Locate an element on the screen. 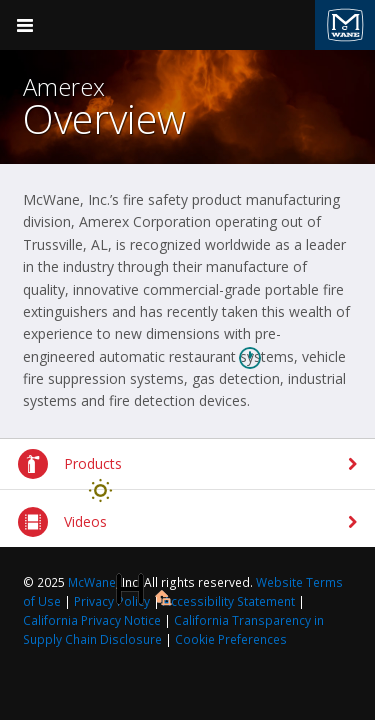  reduce screen brightness is located at coordinates (100, 490).